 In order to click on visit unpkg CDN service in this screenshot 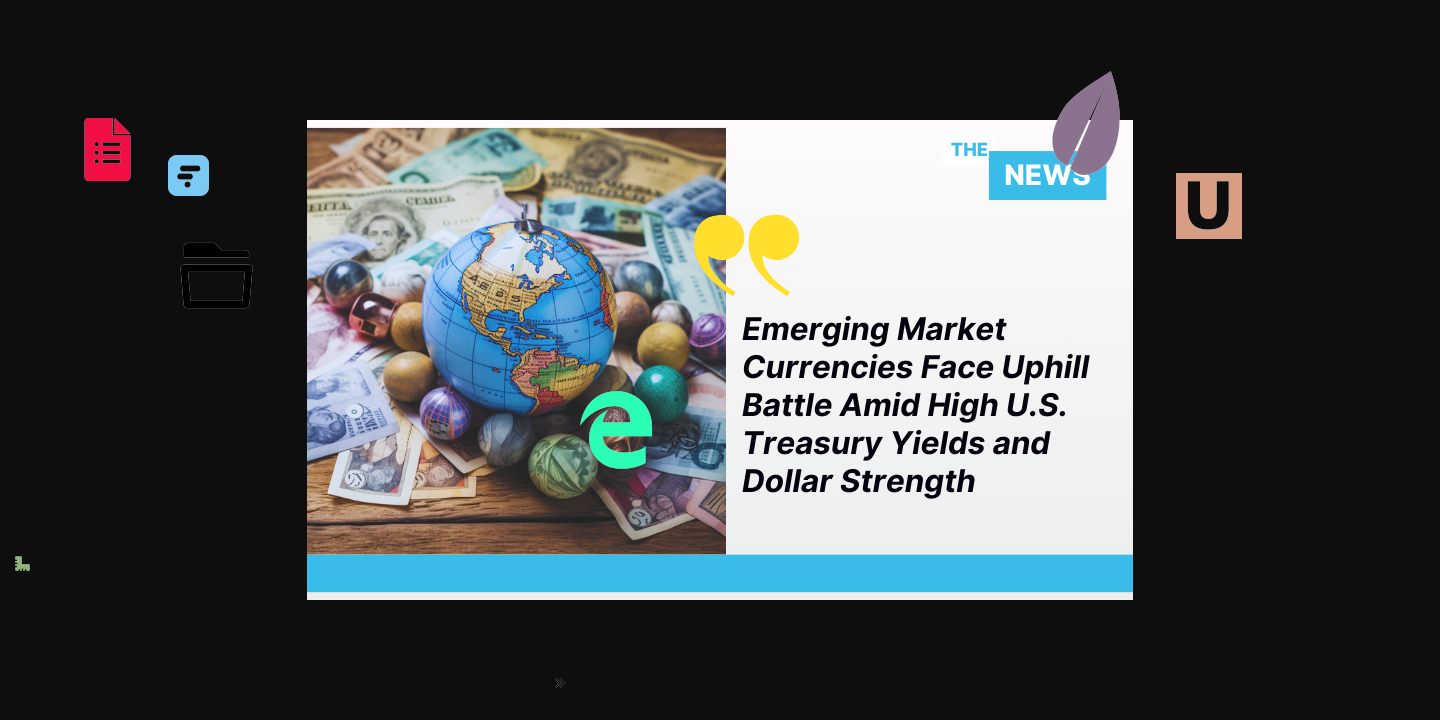, I will do `click(1209, 206)`.